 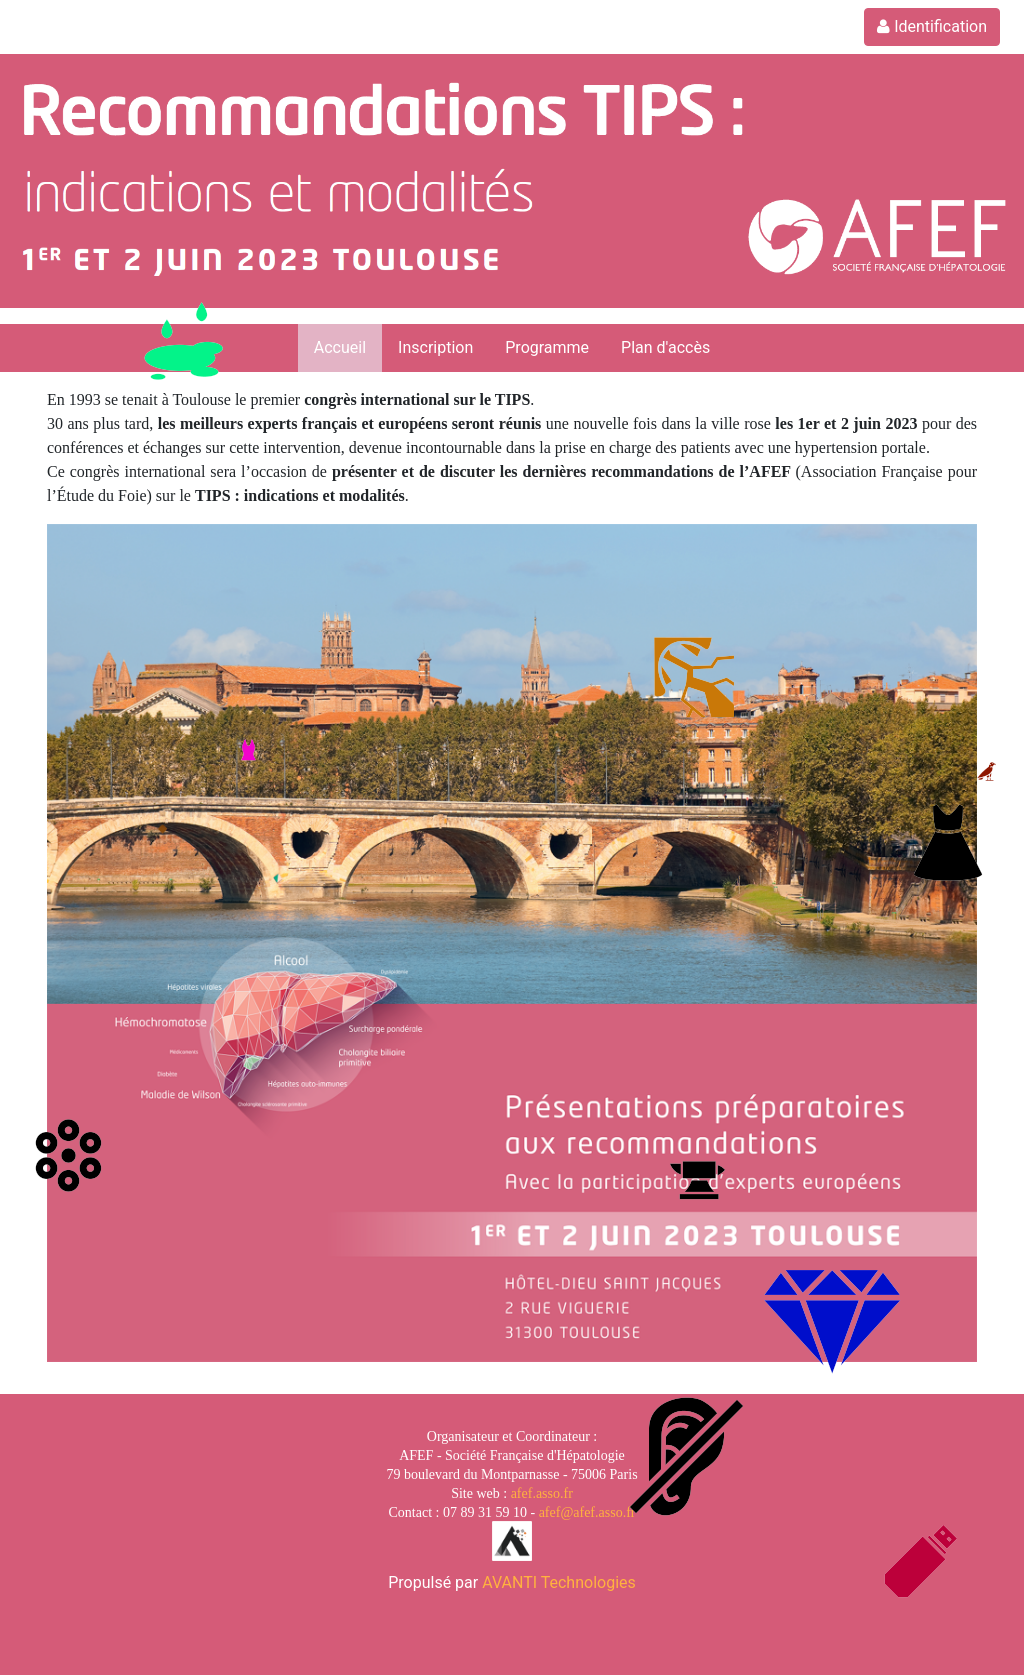 What do you see at coordinates (183, 340) in the screenshot?
I see `indicates a water leak or fluid spill` at bounding box center [183, 340].